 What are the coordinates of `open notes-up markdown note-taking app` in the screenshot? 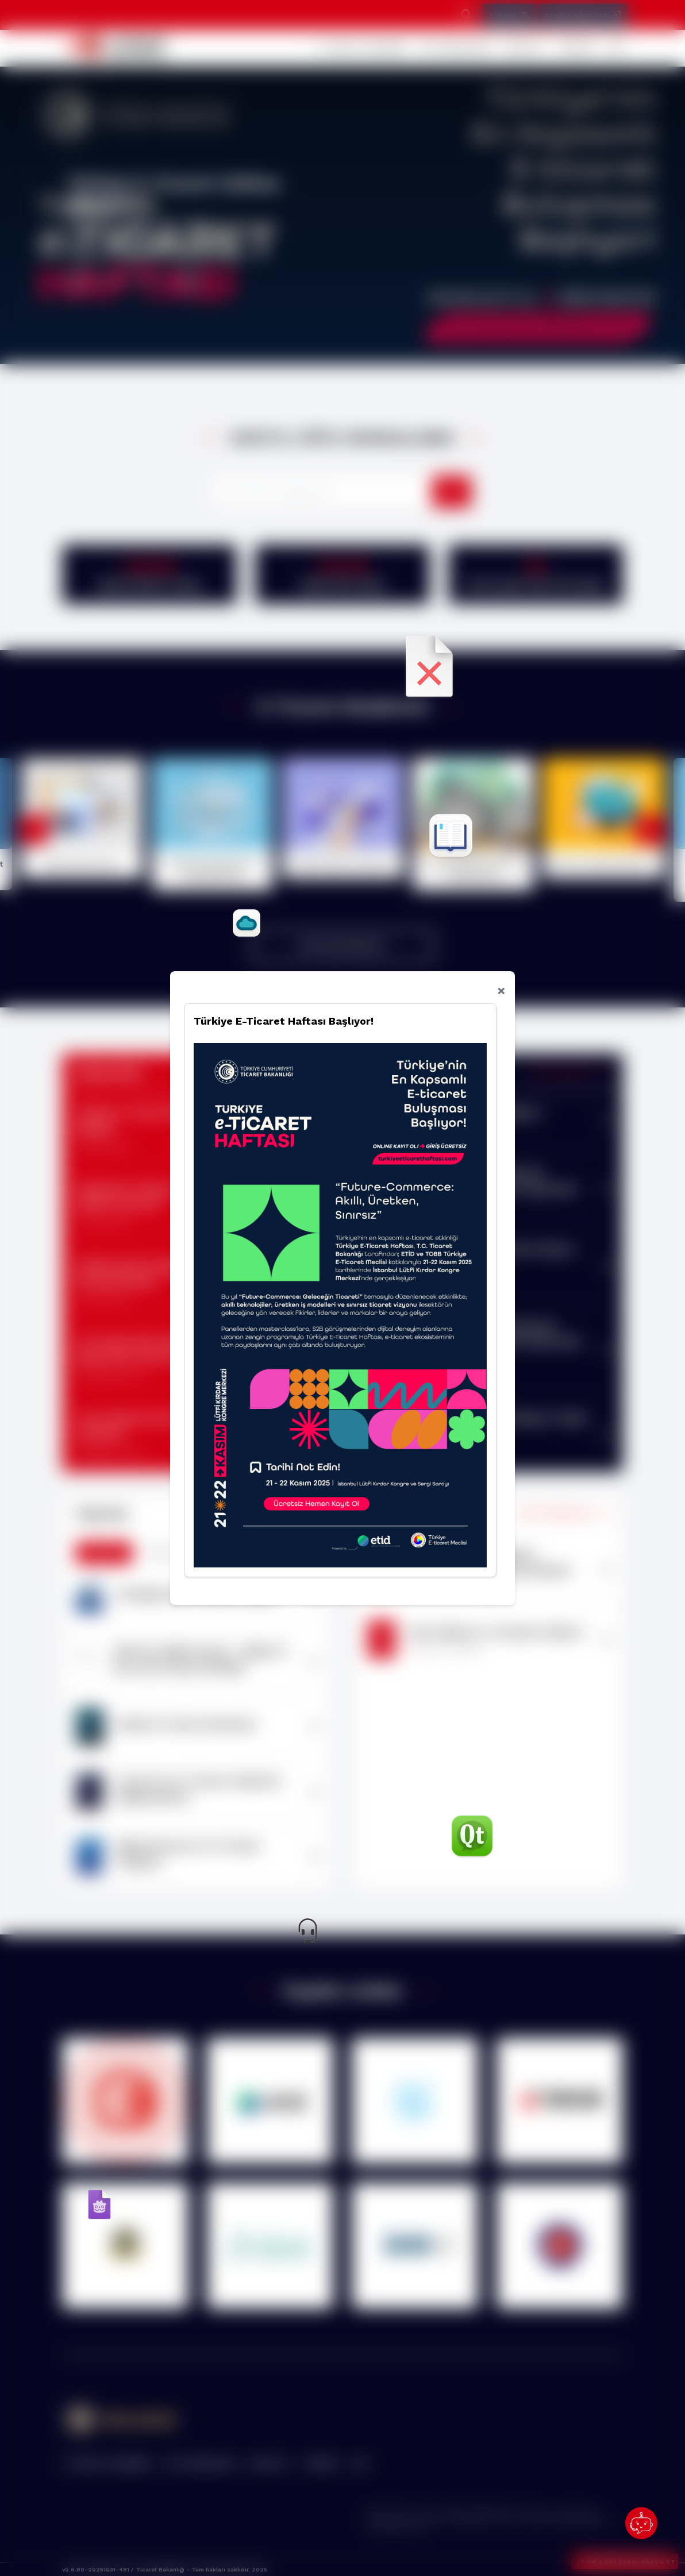 It's located at (451, 835).